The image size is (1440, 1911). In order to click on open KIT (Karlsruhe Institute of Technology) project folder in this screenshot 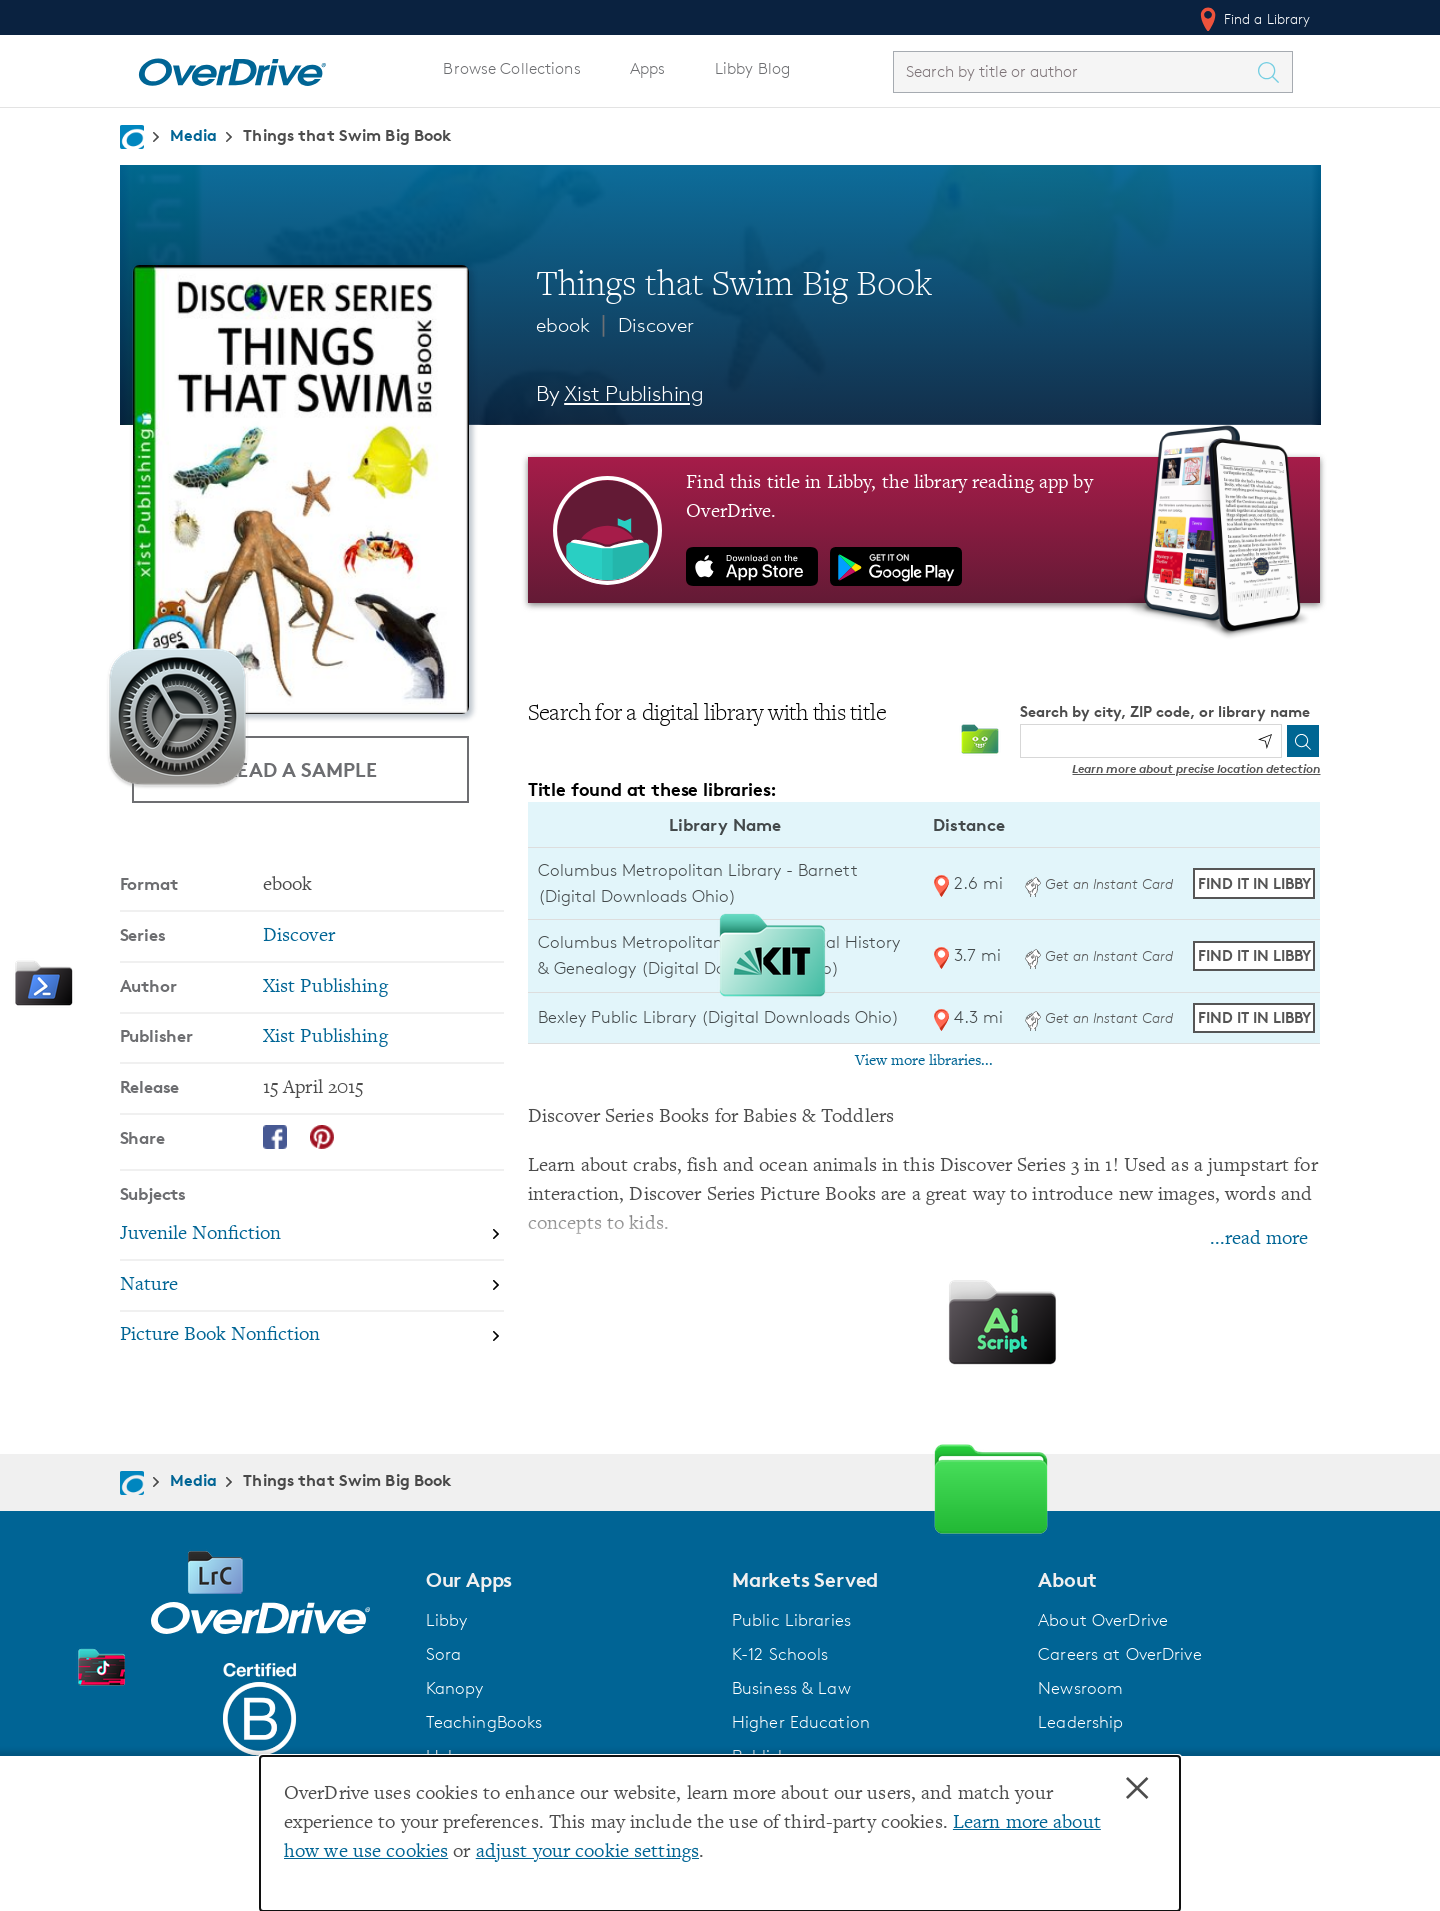, I will do `click(772, 958)`.